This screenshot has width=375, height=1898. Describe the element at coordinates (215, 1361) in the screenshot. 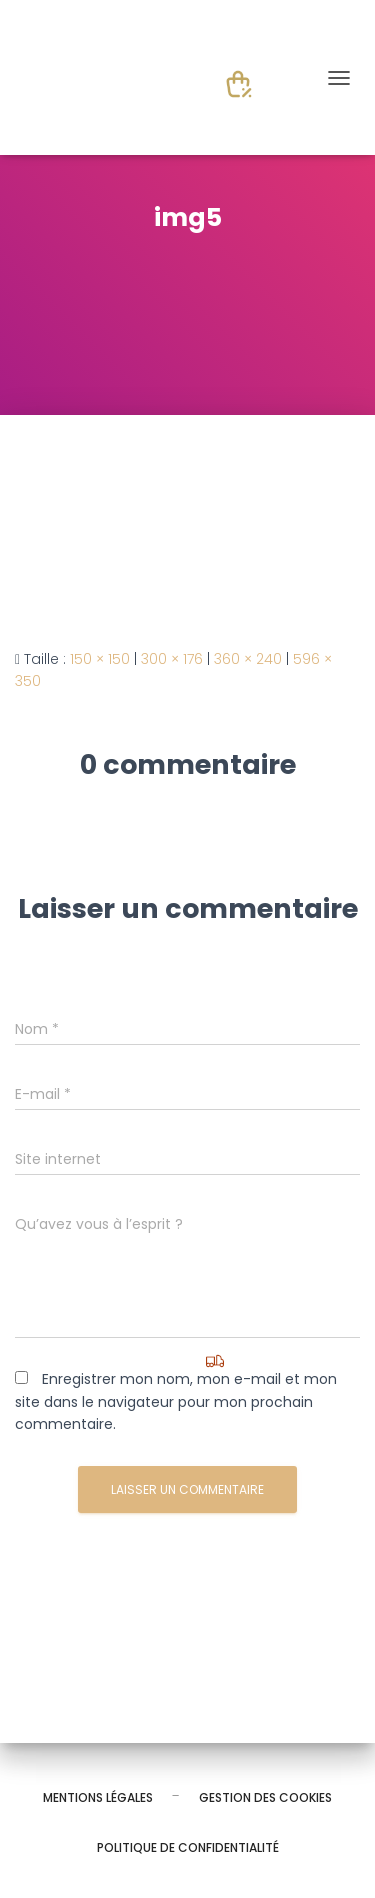

I see `track shipment or delivery status` at that location.